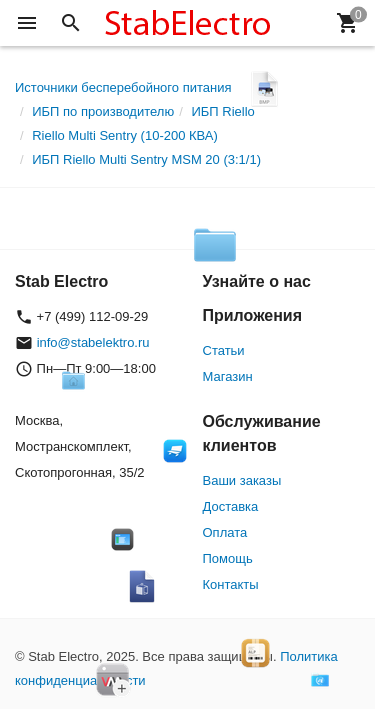 The height and width of the screenshot is (720, 375). What do you see at coordinates (175, 451) in the screenshot?
I see `open blockbench 3d modeling application` at bounding box center [175, 451].